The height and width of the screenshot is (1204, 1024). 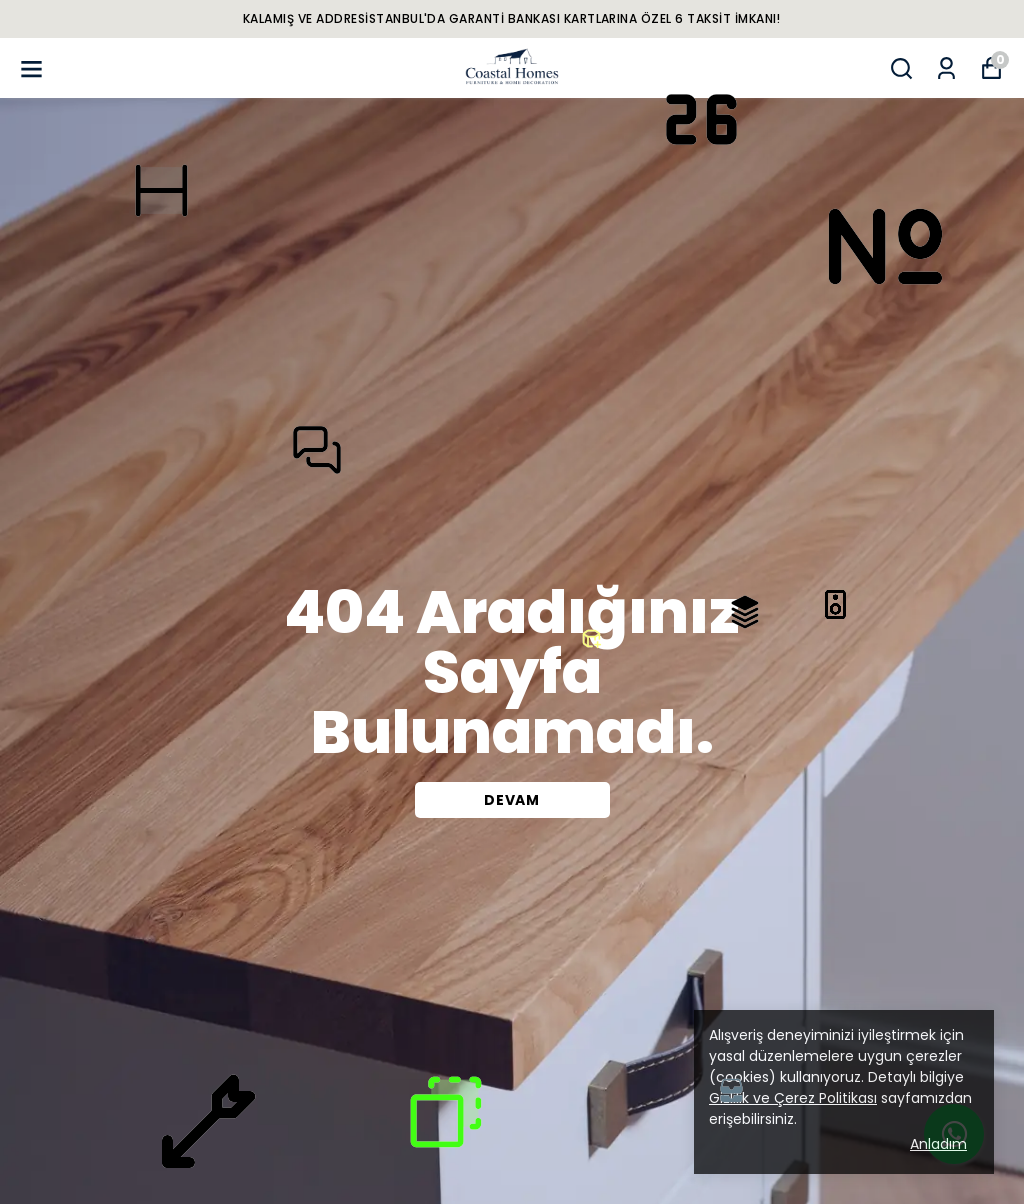 What do you see at coordinates (206, 1124) in the screenshot?
I see `indicates archery or target shooting activity` at bounding box center [206, 1124].